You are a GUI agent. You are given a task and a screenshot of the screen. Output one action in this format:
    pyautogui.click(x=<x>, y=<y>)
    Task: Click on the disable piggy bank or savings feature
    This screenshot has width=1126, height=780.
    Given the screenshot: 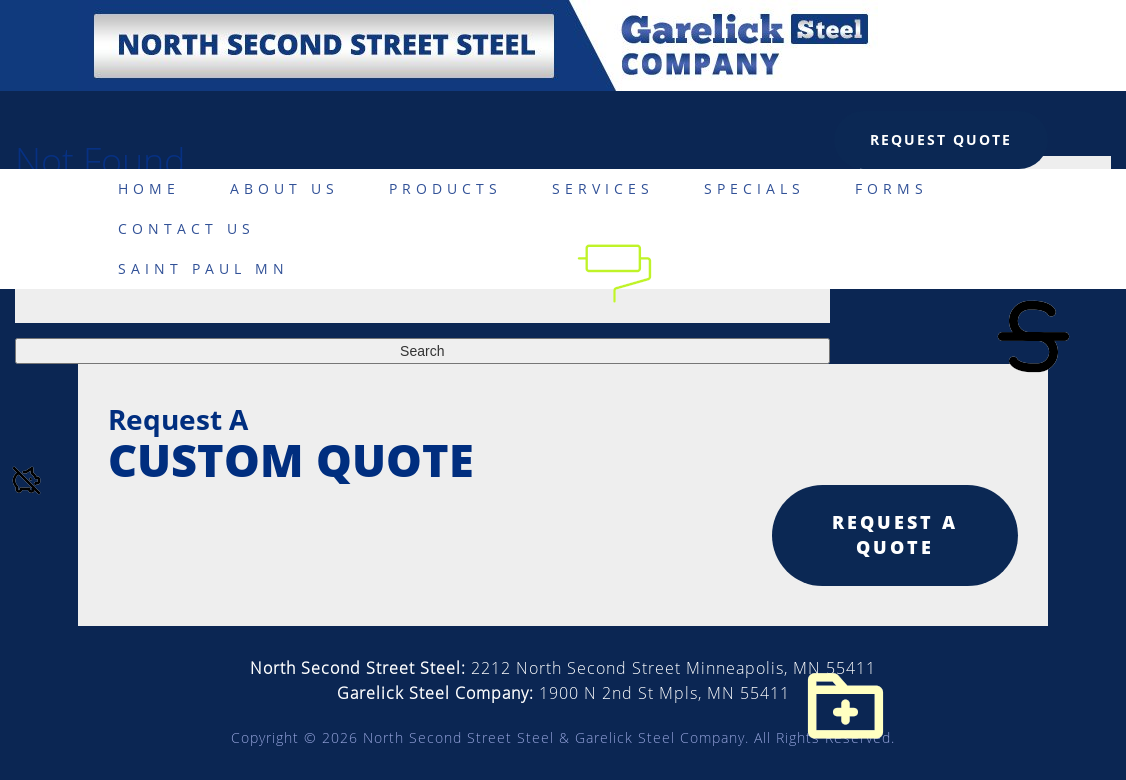 What is the action you would take?
    pyautogui.click(x=26, y=480)
    